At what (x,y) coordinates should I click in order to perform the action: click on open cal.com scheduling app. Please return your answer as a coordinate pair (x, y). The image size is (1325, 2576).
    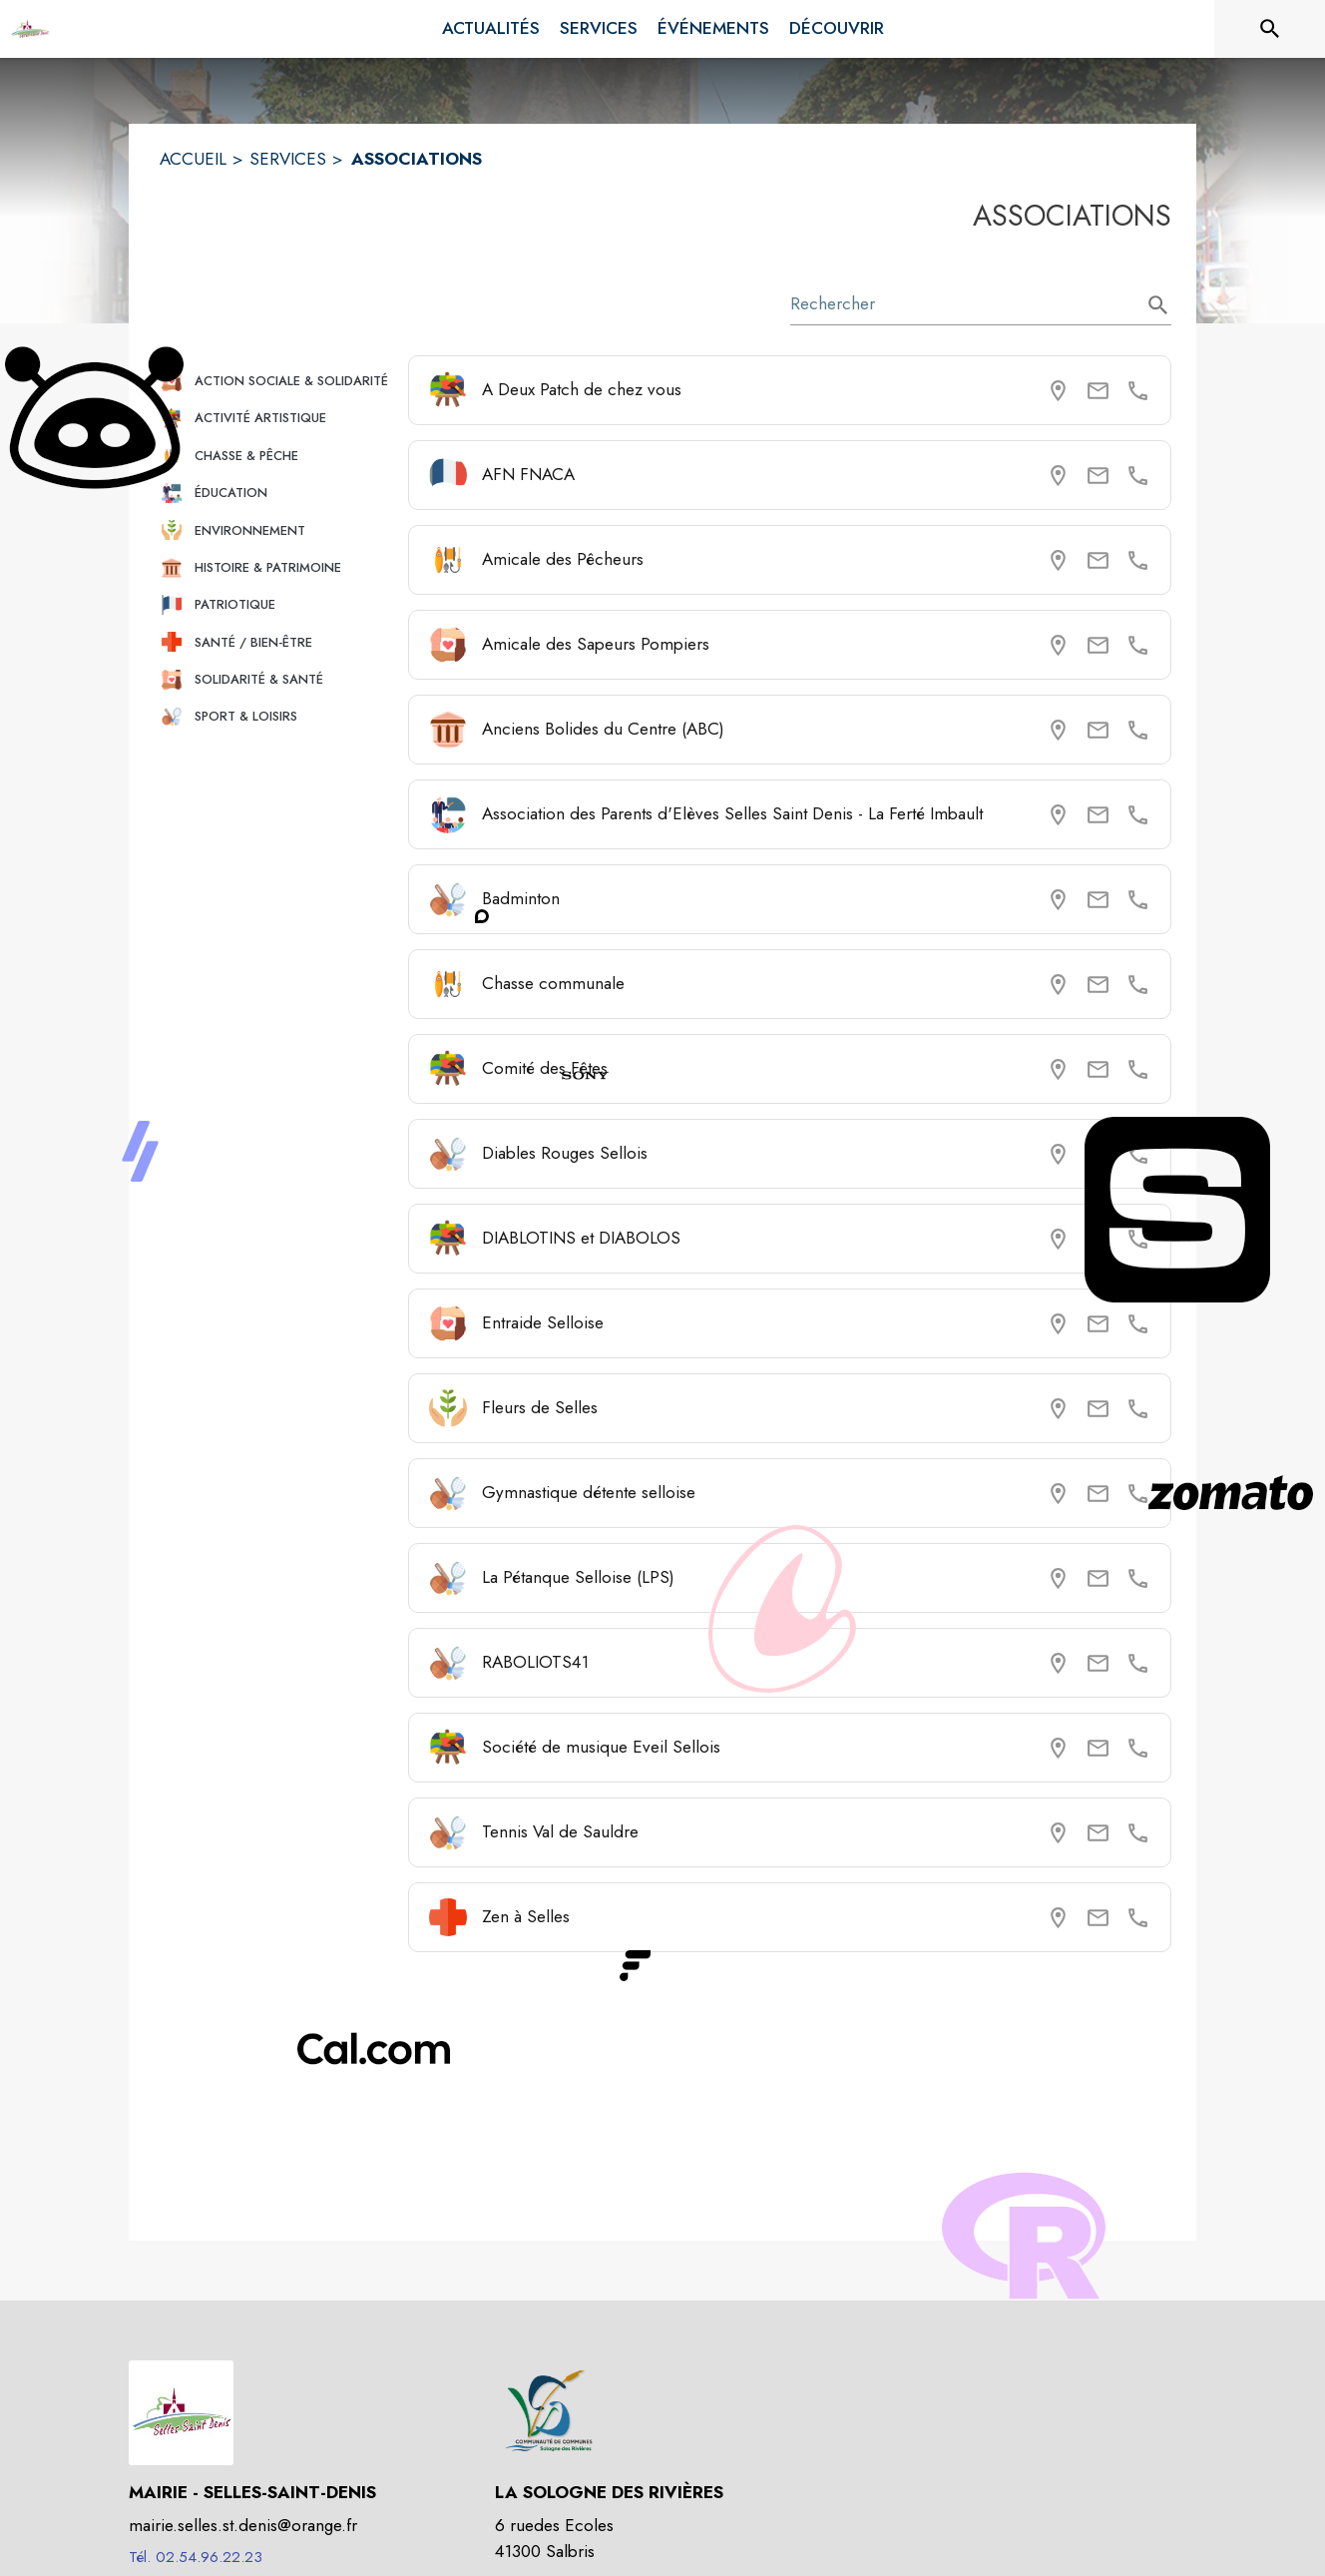
    Looking at the image, I should click on (373, 2048).